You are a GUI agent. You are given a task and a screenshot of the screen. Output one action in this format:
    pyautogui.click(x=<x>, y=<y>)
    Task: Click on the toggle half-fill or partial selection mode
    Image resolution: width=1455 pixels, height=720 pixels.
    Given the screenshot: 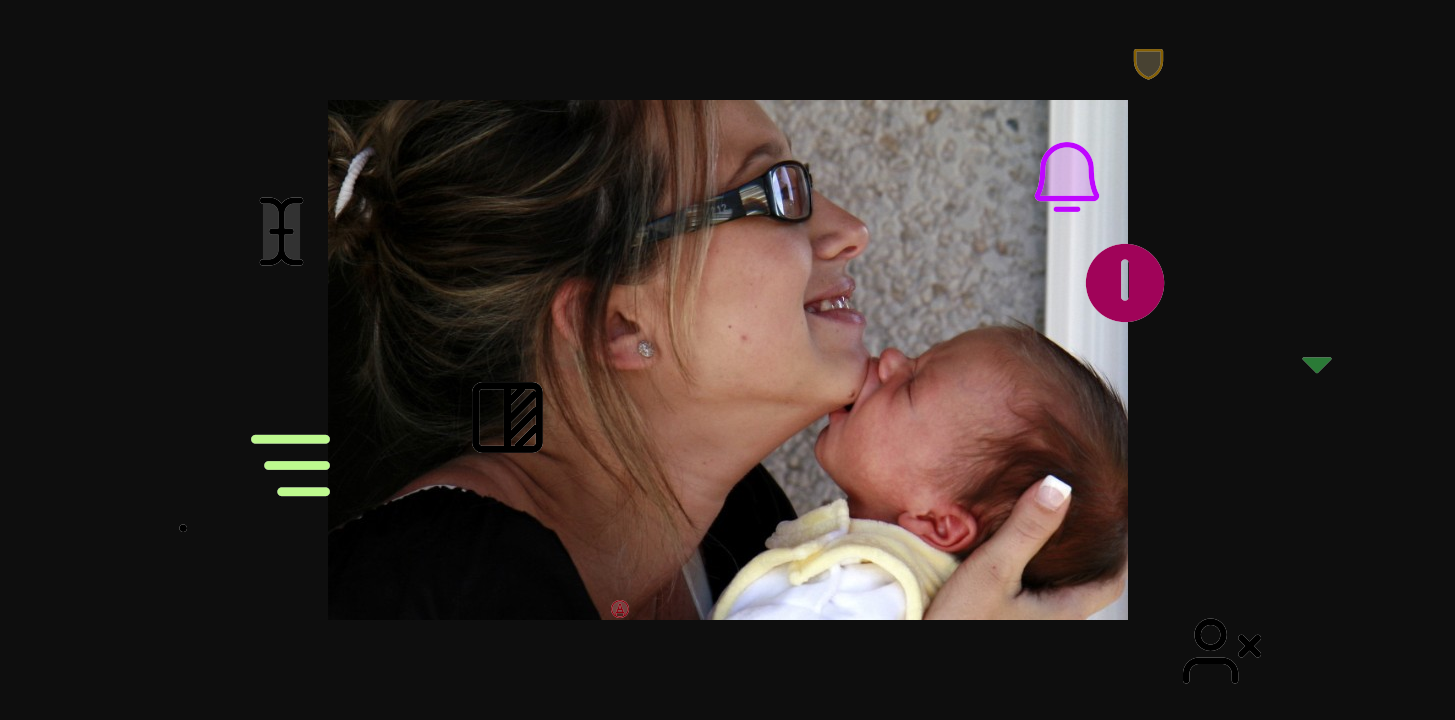 What is the action you would take?
    pyautogui.click(x=507, y=417)
    